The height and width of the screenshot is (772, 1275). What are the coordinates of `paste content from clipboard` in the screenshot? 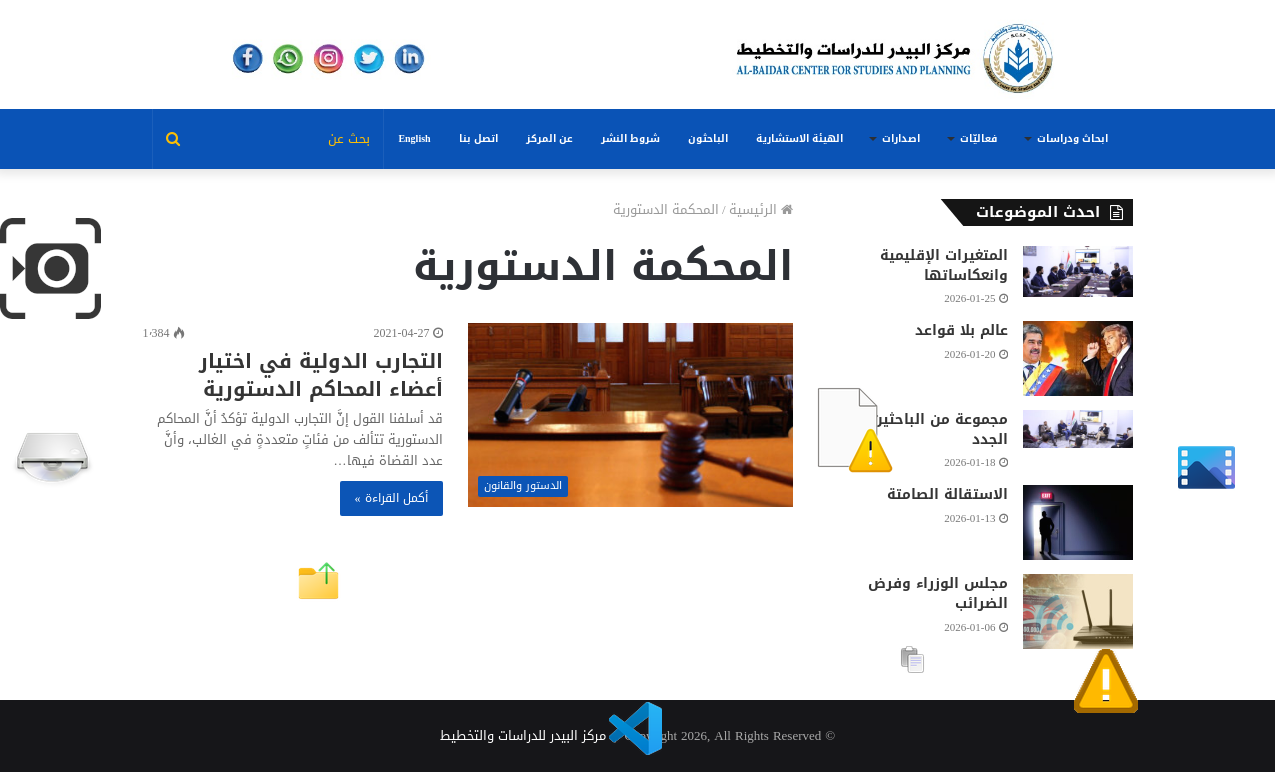 It's located at (912, 659).